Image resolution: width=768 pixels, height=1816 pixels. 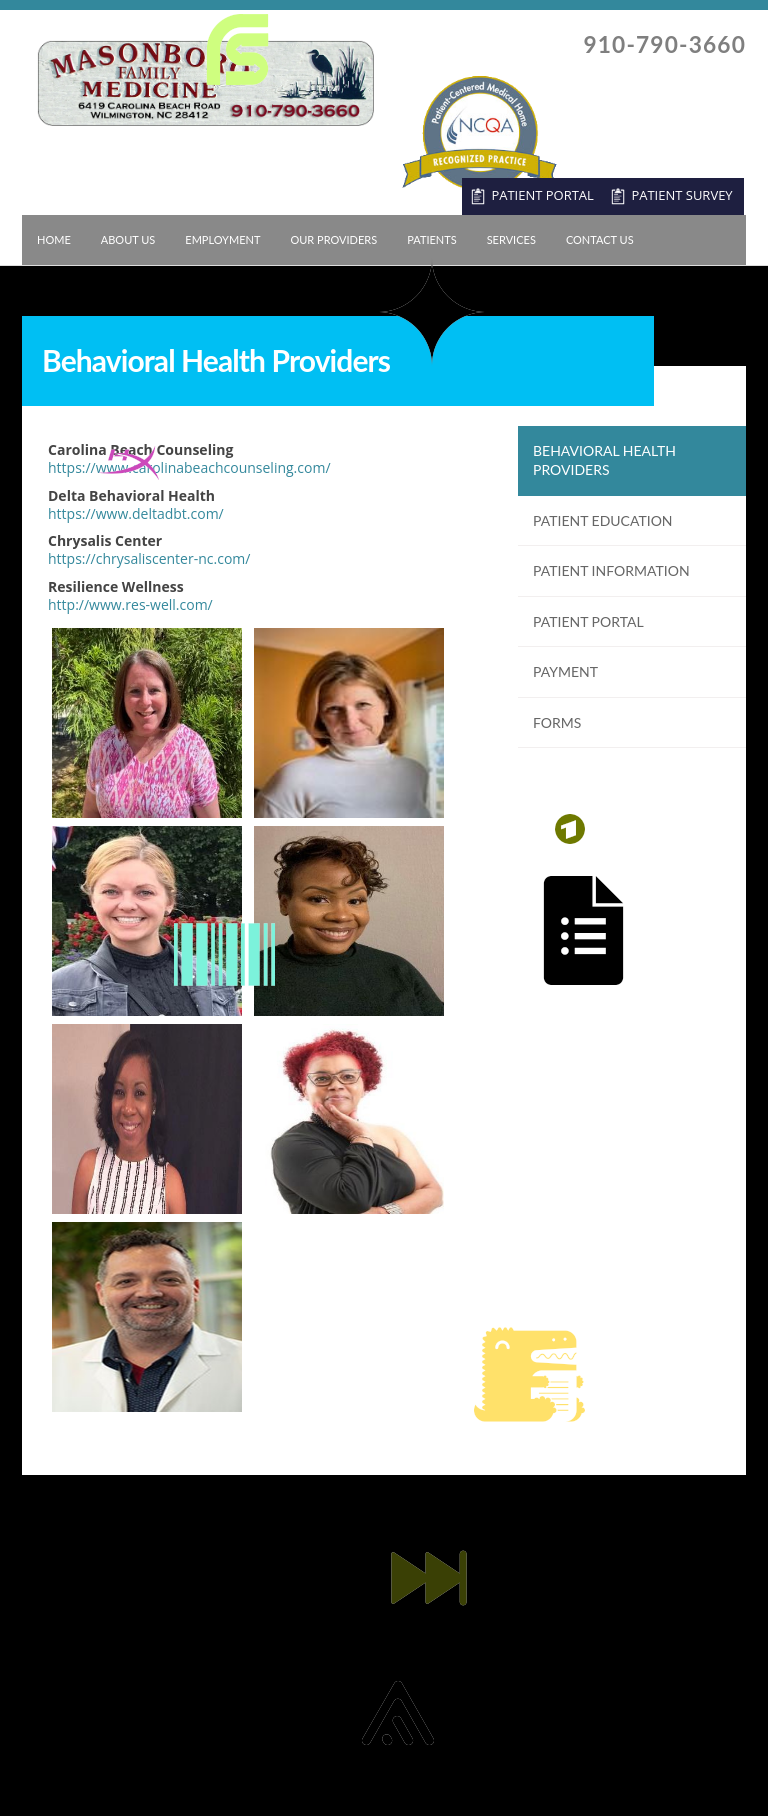 I want to click on open Google Gemini AI assistant, so click(x=432, y=312).